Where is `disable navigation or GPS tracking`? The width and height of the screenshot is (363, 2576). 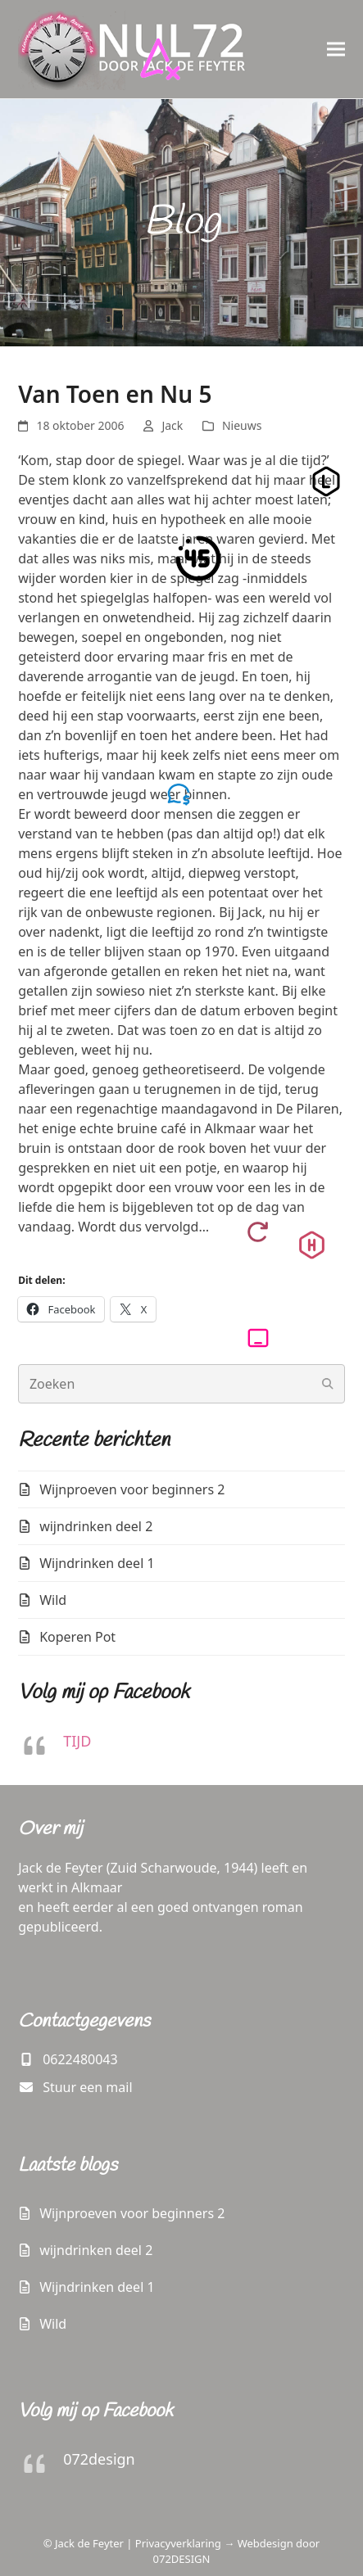 disable navigation or GPS tracking is located at coordinates (158, 58).